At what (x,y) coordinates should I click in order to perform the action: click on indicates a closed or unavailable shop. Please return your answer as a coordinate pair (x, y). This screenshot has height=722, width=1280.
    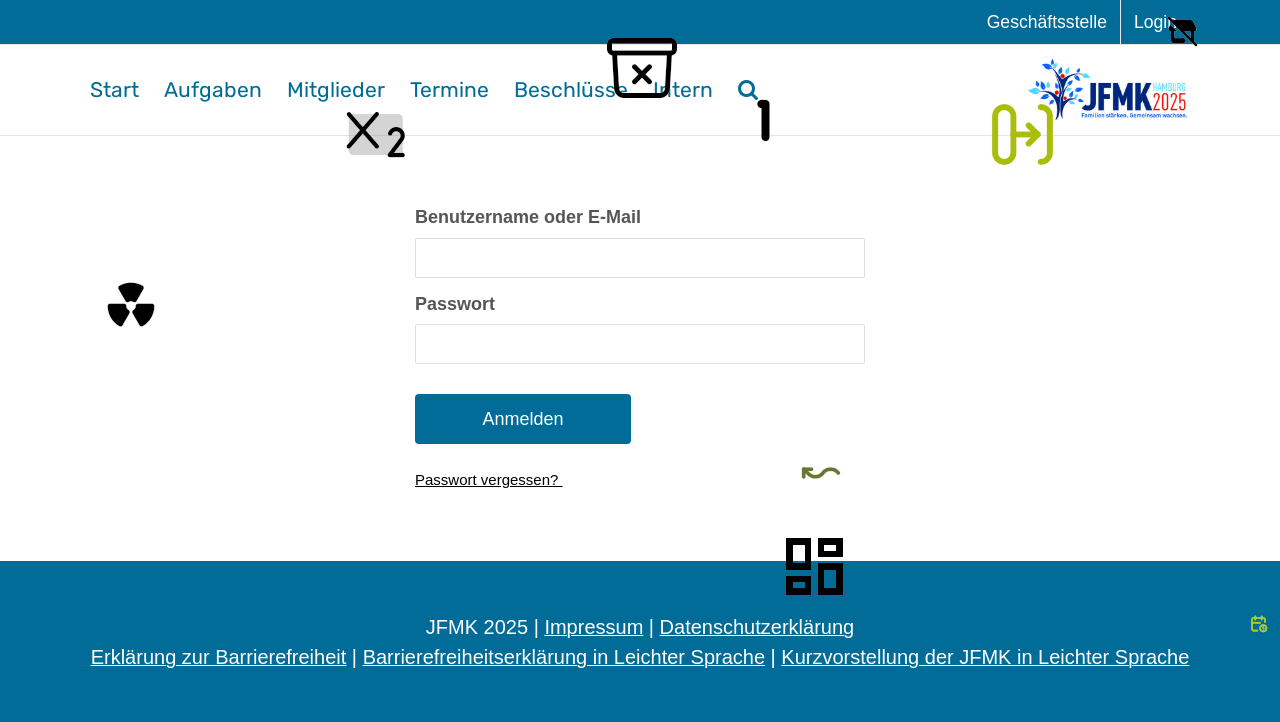
    Looking at the image, I should click on (1182, 31).